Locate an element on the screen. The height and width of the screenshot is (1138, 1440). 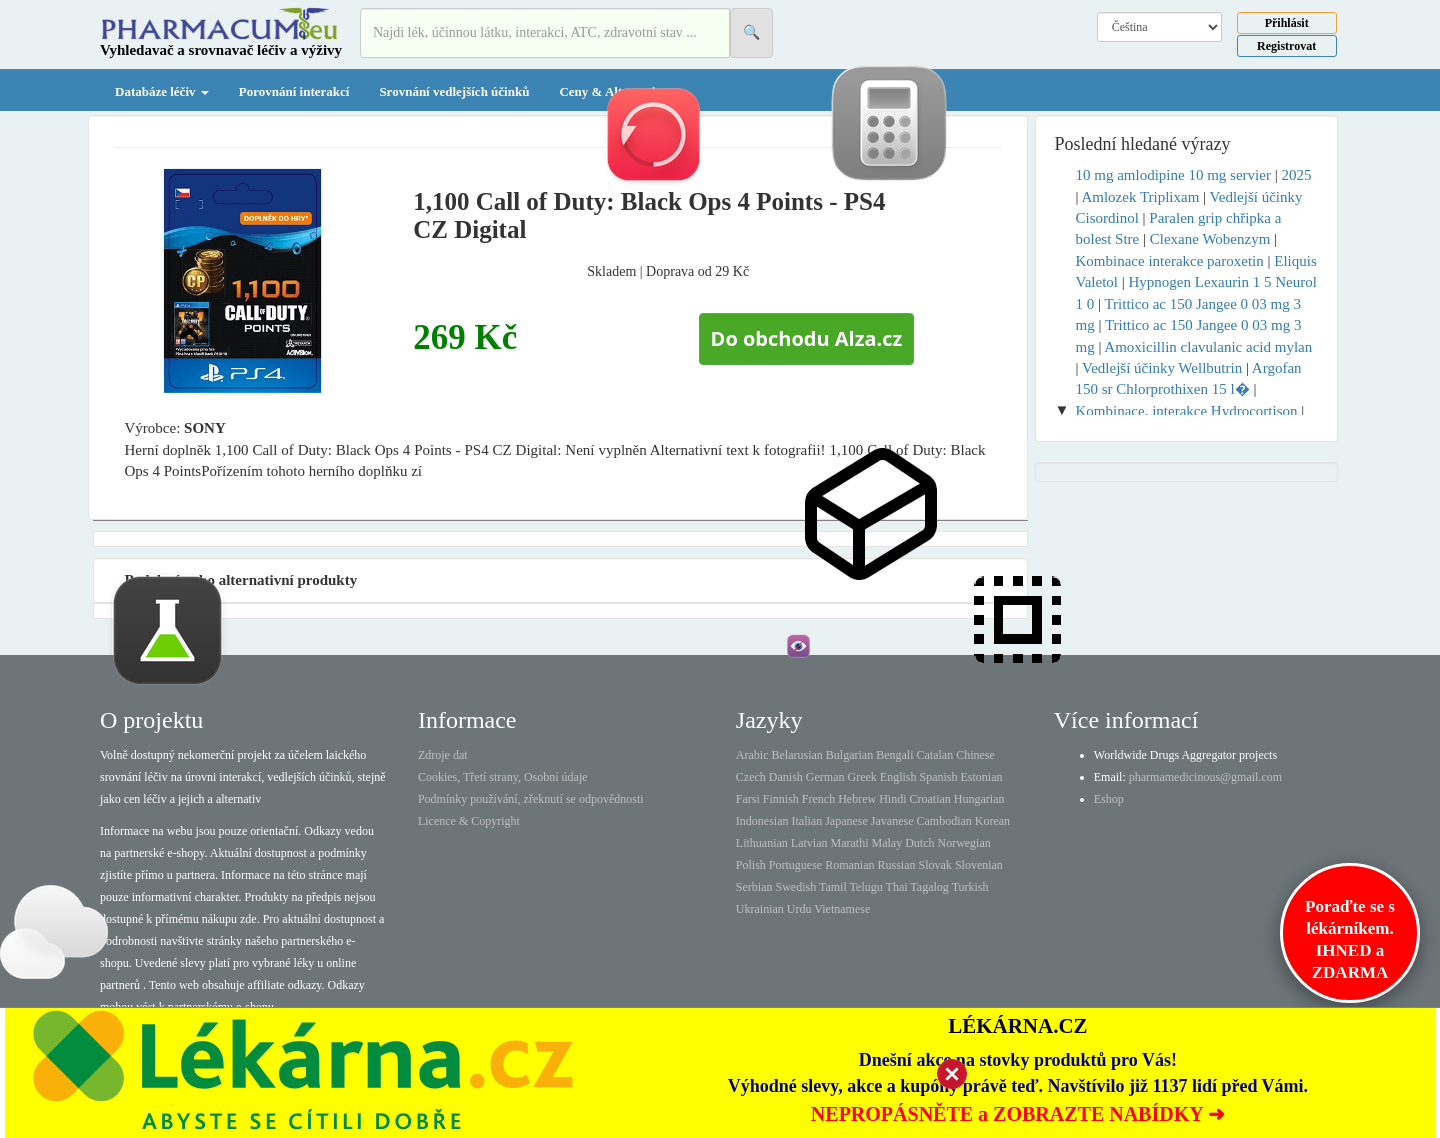
close the current window or dialog is located at coordinates (952, 1074).